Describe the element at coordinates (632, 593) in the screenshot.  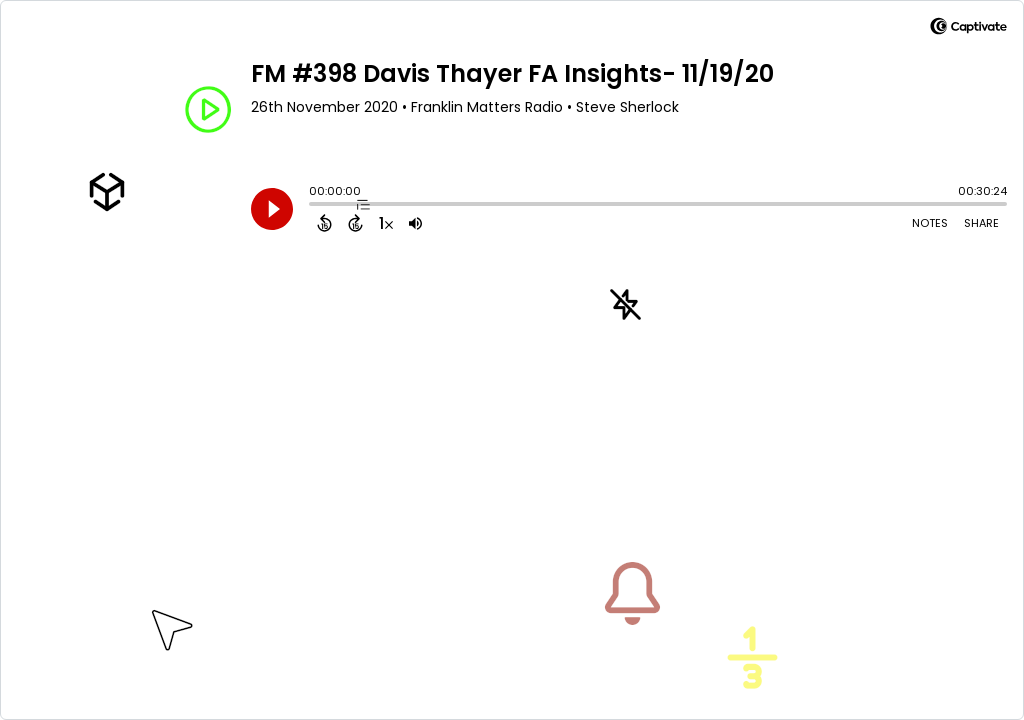
I see `view notifications` at that location.